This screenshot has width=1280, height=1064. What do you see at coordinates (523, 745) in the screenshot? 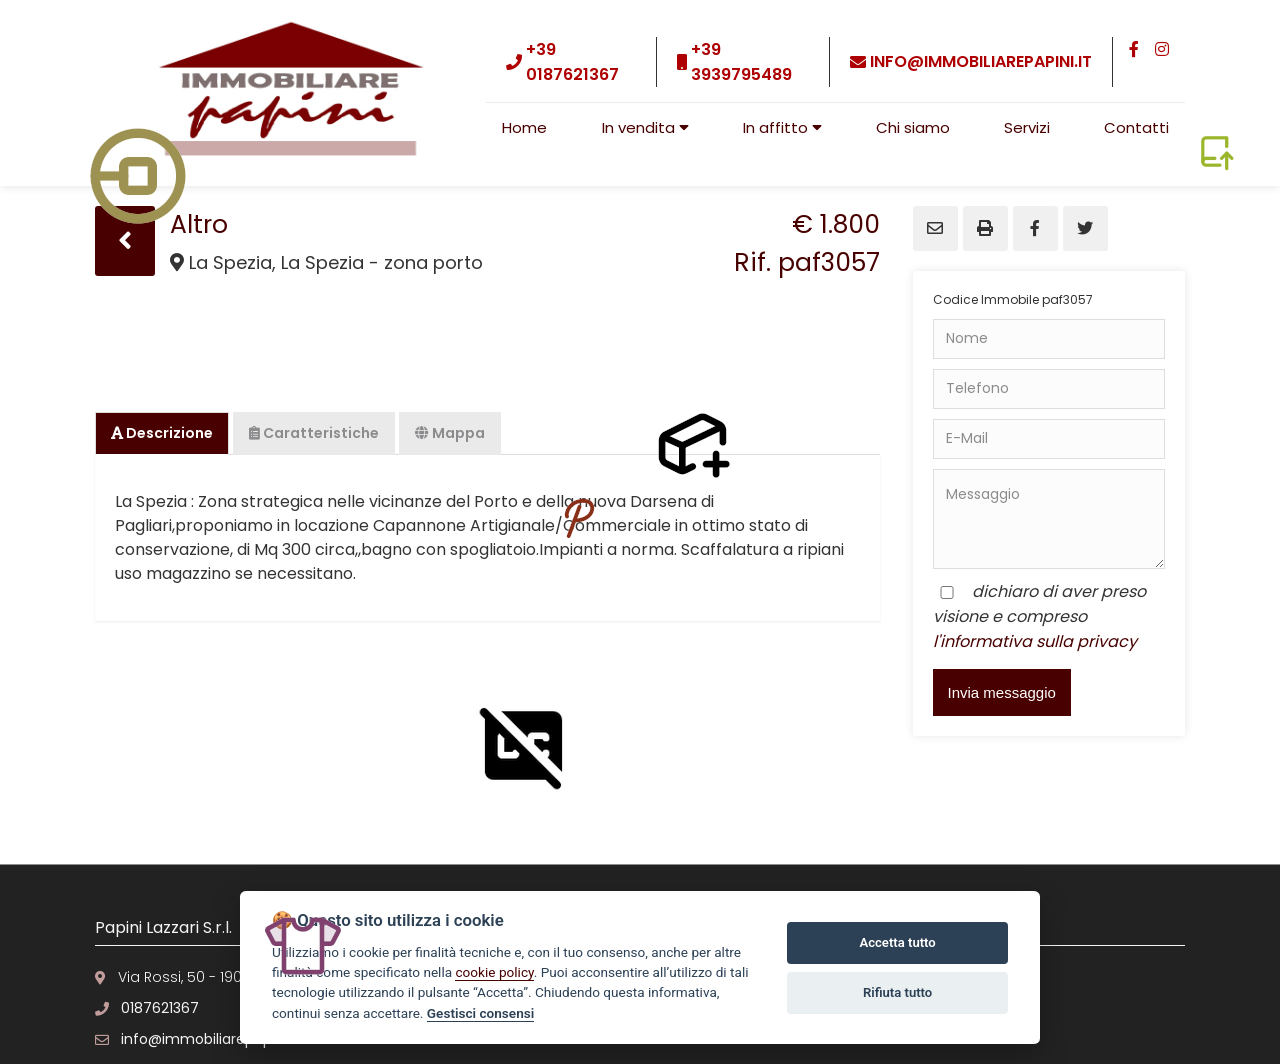
I see `closed captions are disabled` at bounding box center [523, 745].